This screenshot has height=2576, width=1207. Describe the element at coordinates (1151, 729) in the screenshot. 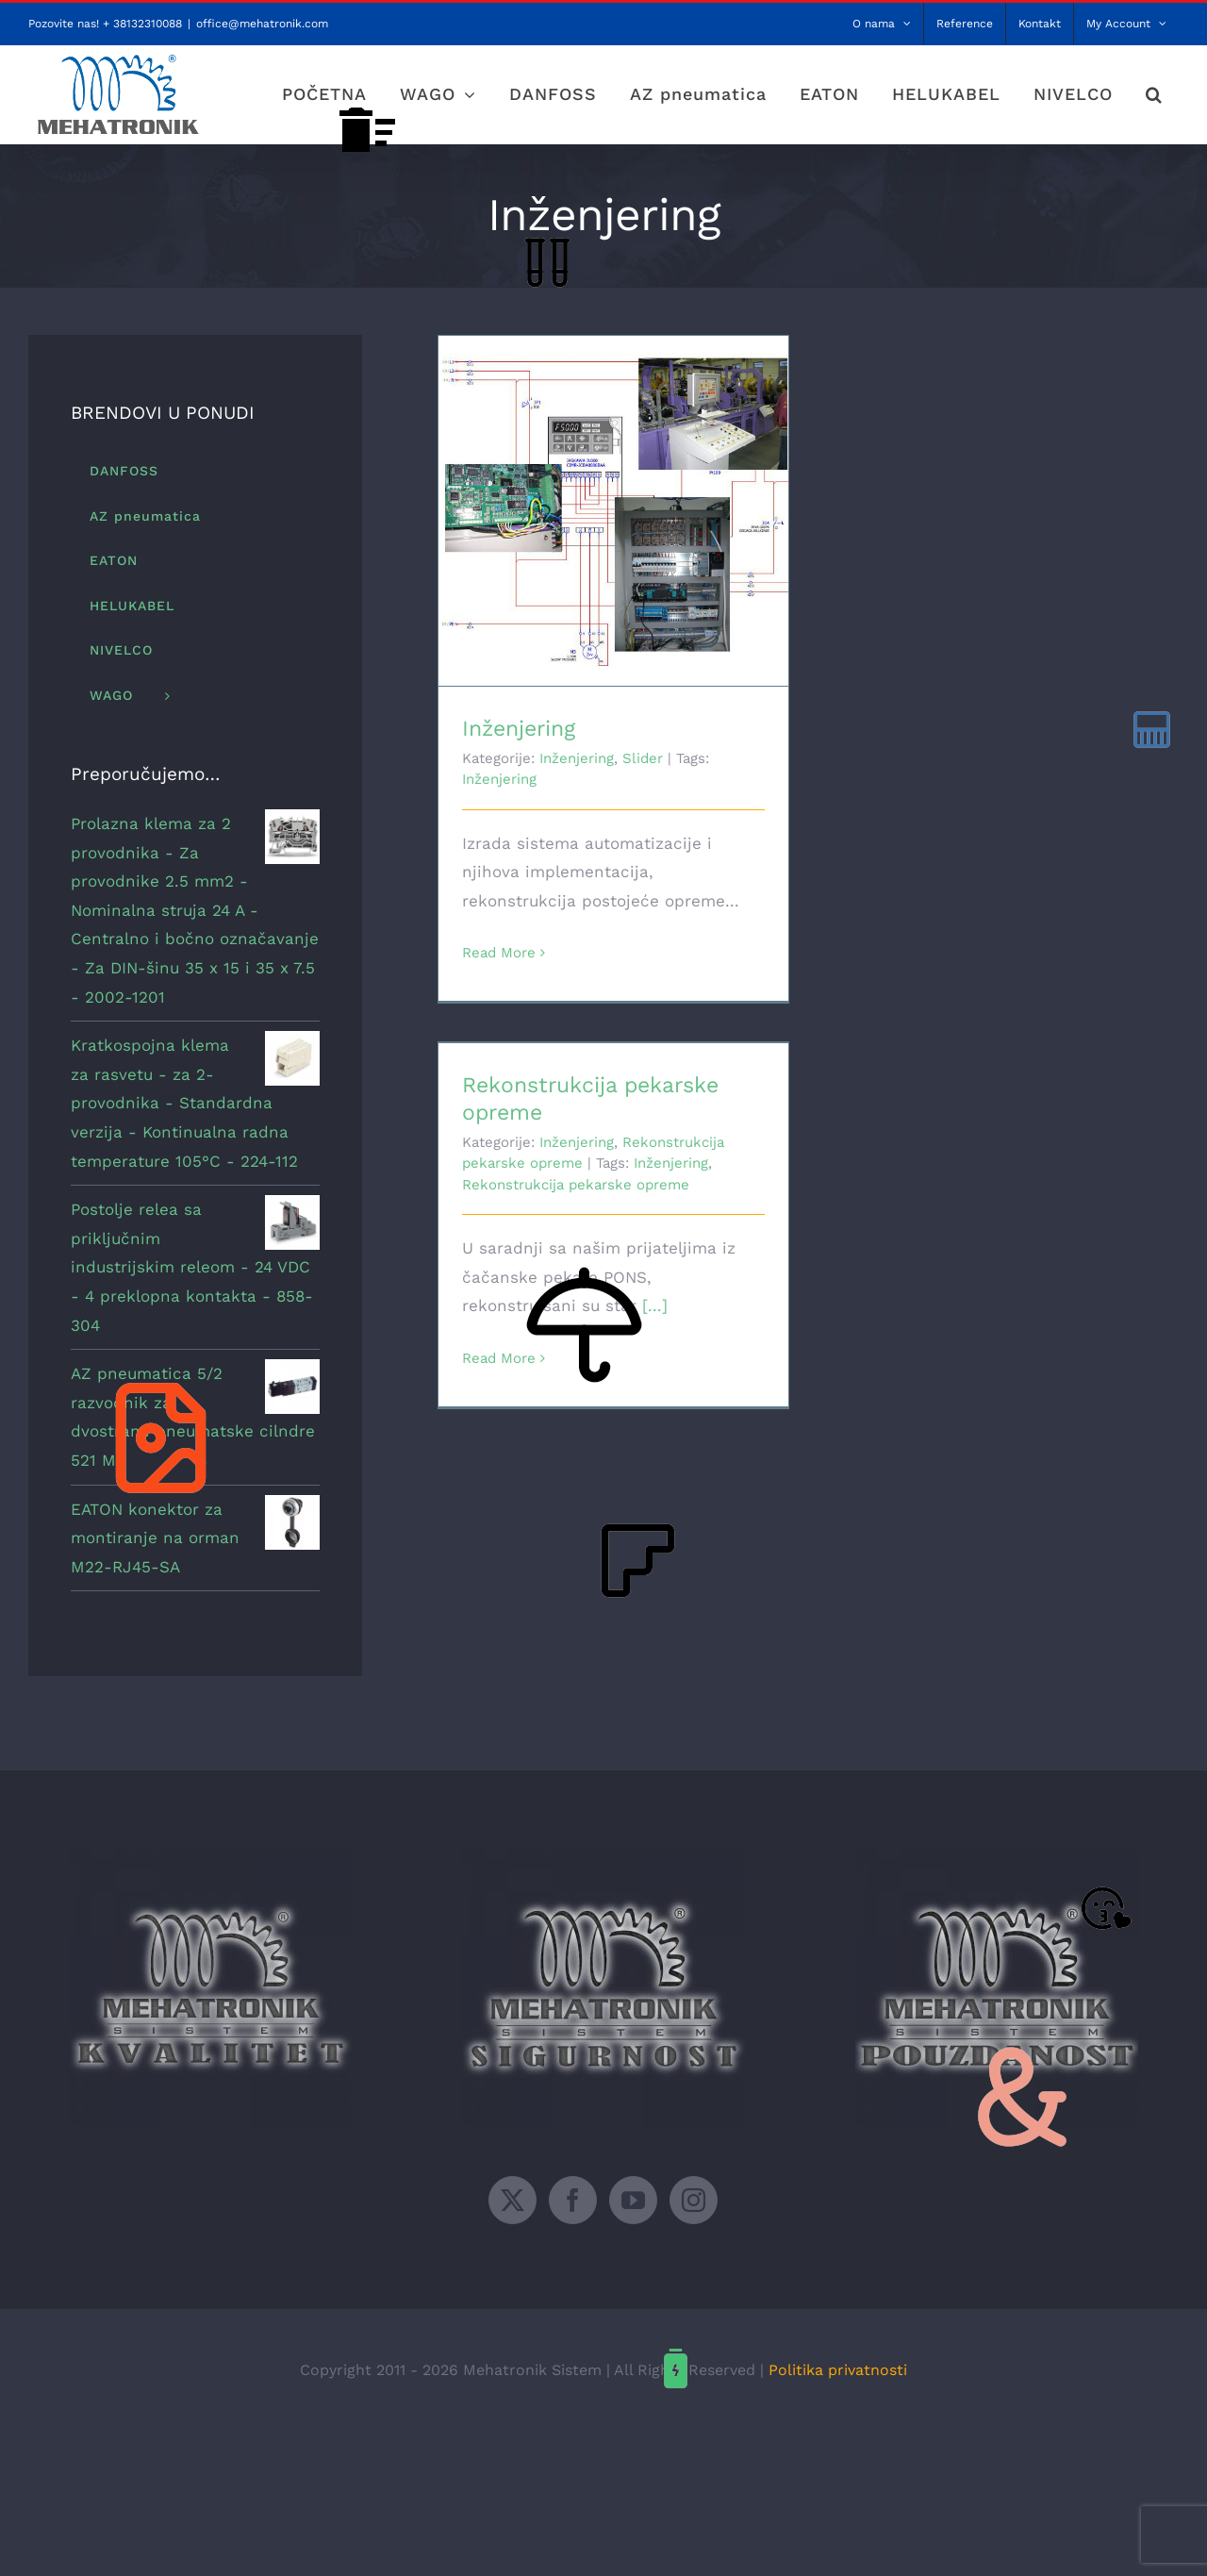

I see `toggle bottom panel visibility` at that location.